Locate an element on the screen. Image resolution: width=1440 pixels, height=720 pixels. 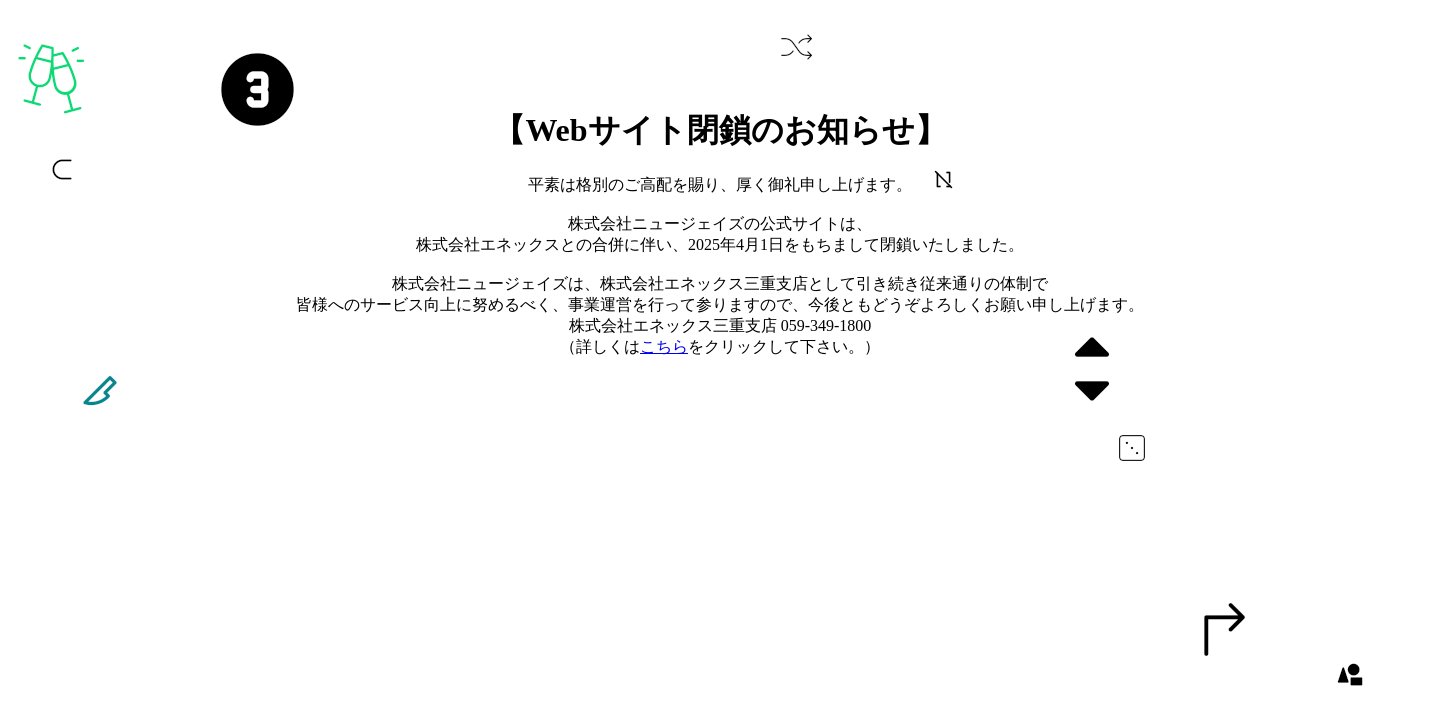
indicates a proper subset relationship in mathematical notation is located at coordinates (62, 169).